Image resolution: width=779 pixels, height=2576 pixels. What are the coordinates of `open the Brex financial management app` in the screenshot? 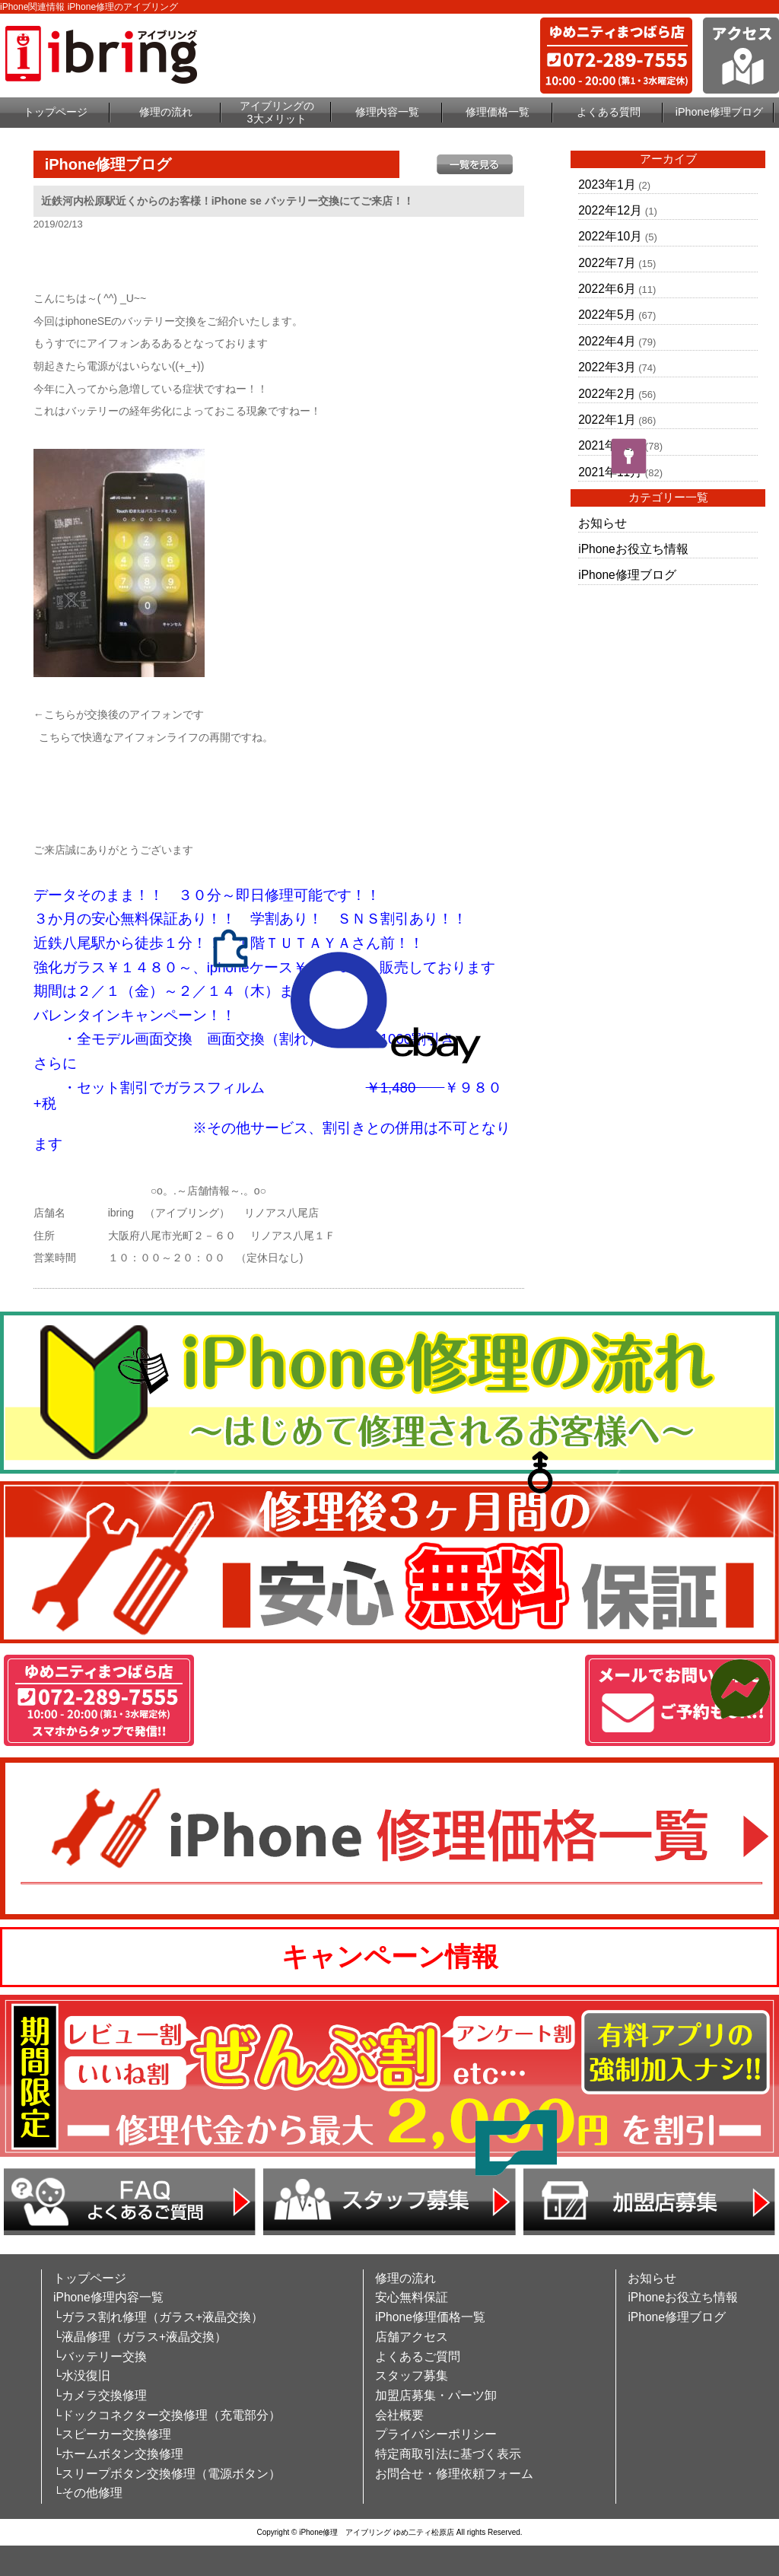 It's located at (516, 2142).